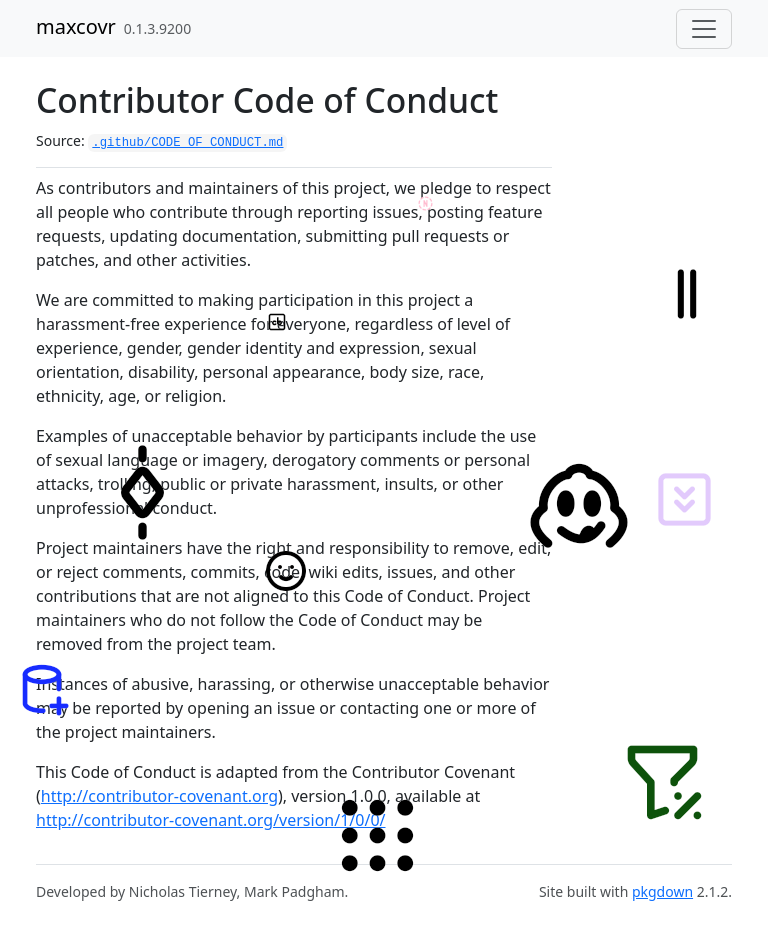 The image size is (768, 934). What do you see at coordinates (377, 835) in the screenshot?
I see `open app drawer or launcher` at bounding box center [377, 835].